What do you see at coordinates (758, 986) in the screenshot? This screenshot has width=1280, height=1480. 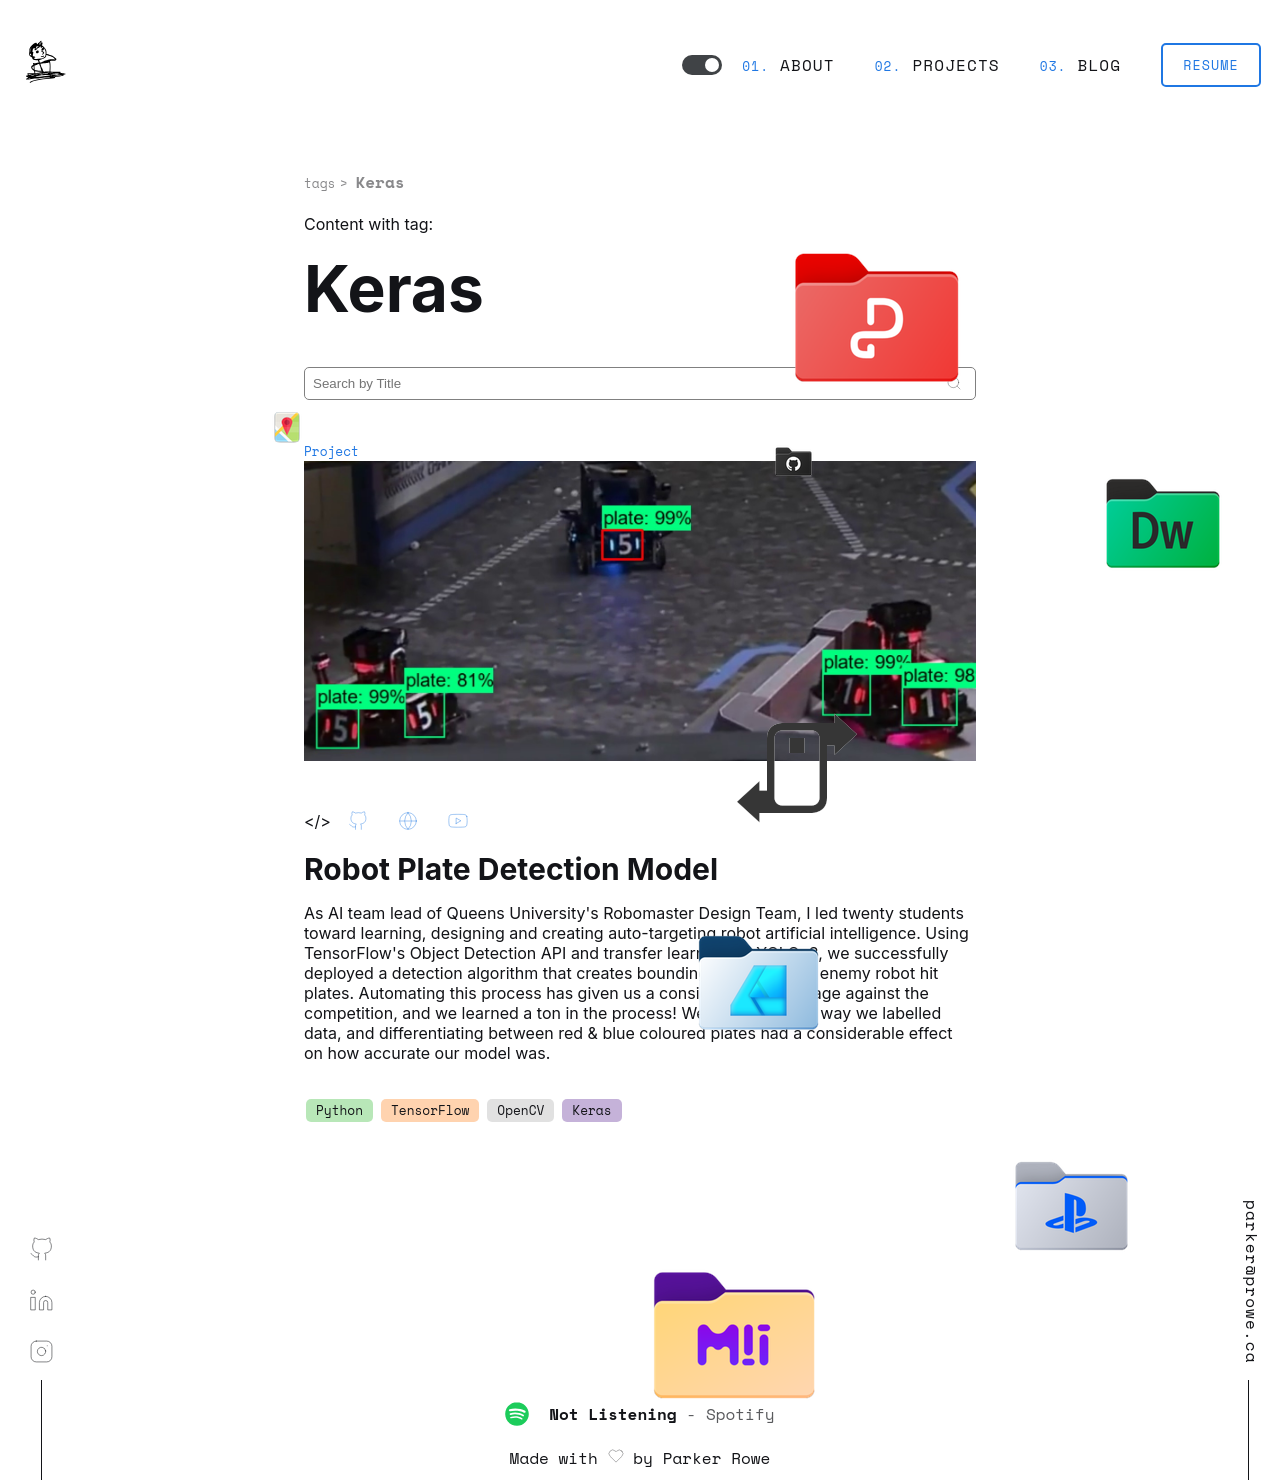 I see `open folder containing Affinity Designer files` at bounding box center [758, 986].